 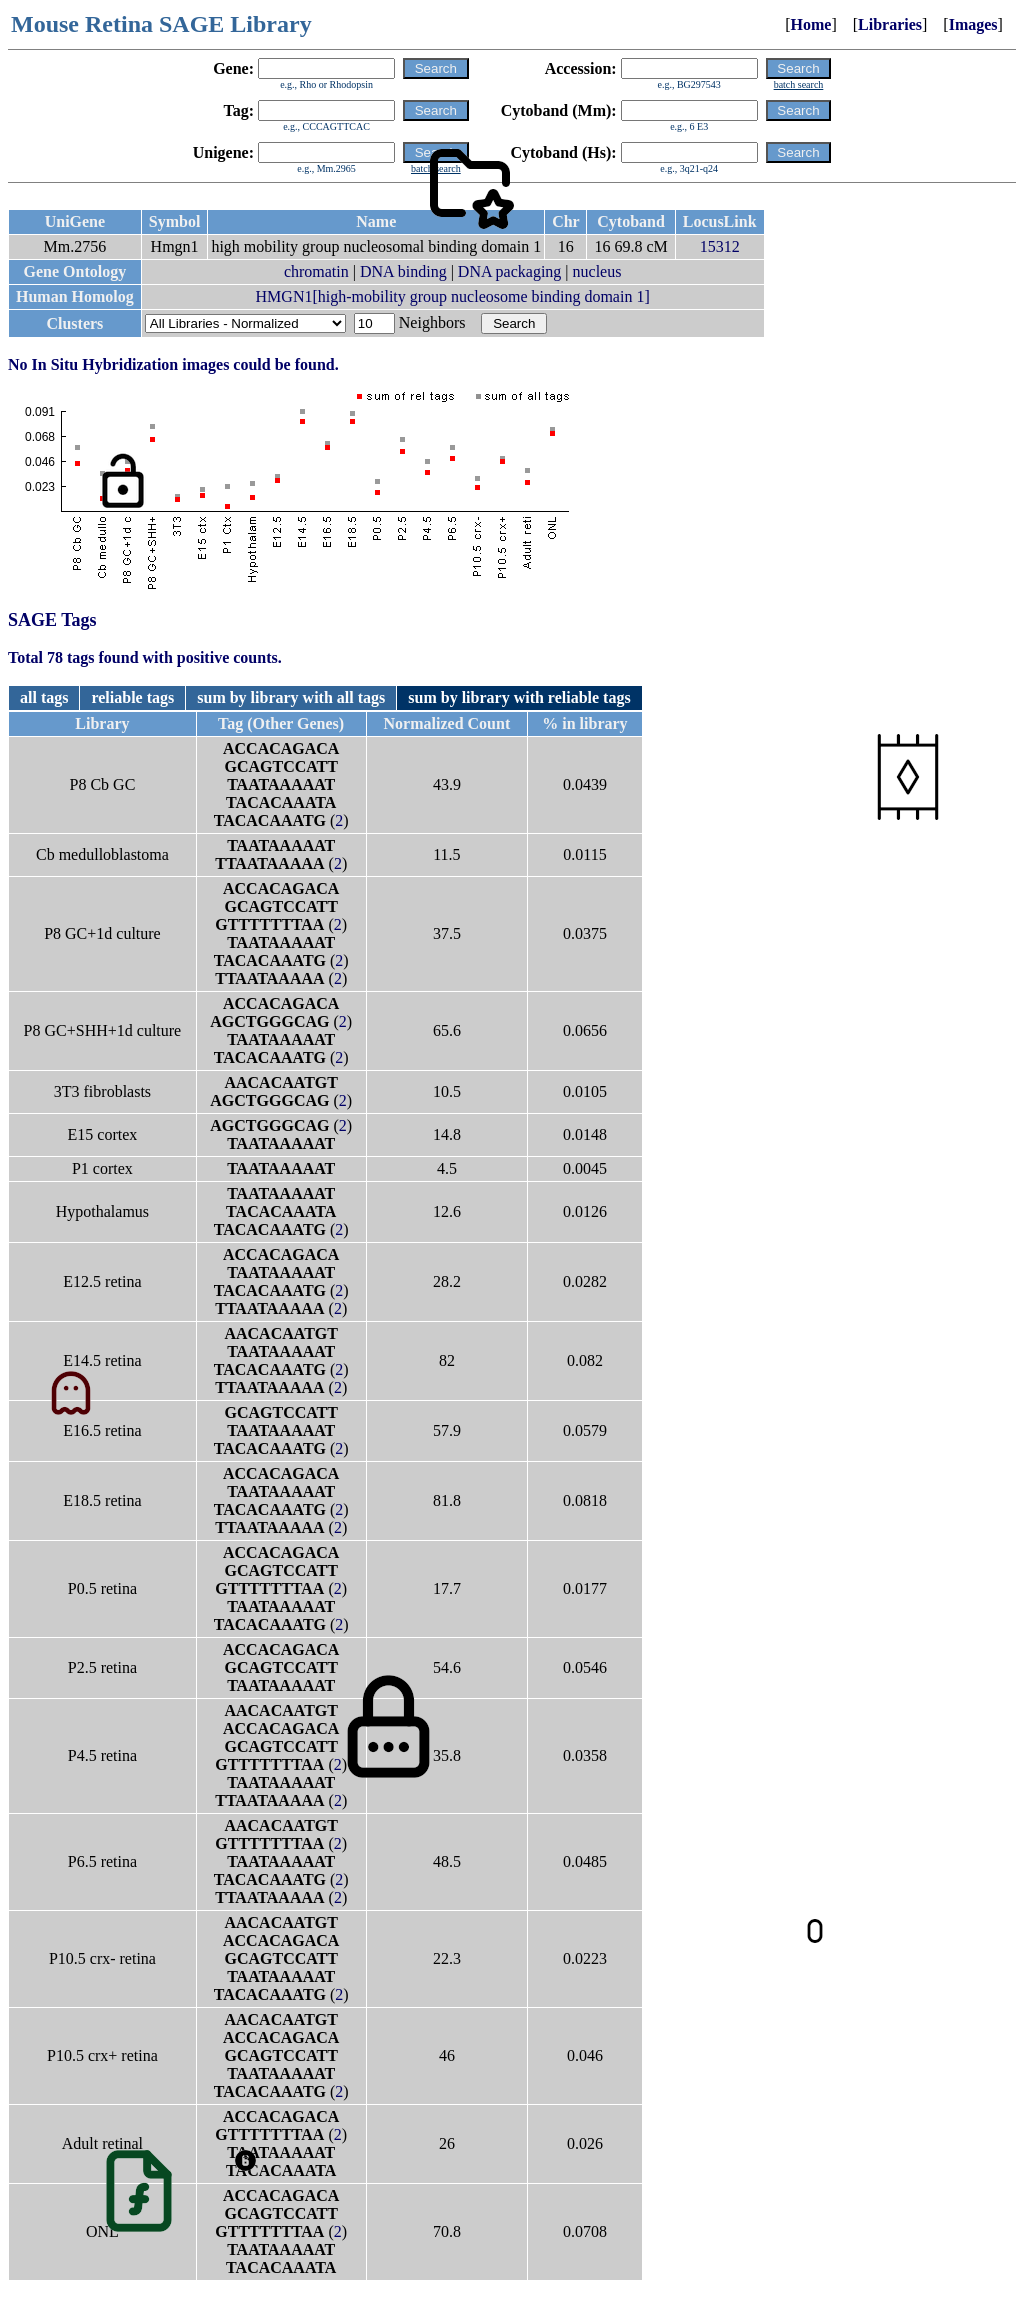 What do you see at coordinates (123, 482) in the screenshot?
I see `indicates an unlocked or unsecured state` at bounding box center [123, 482].